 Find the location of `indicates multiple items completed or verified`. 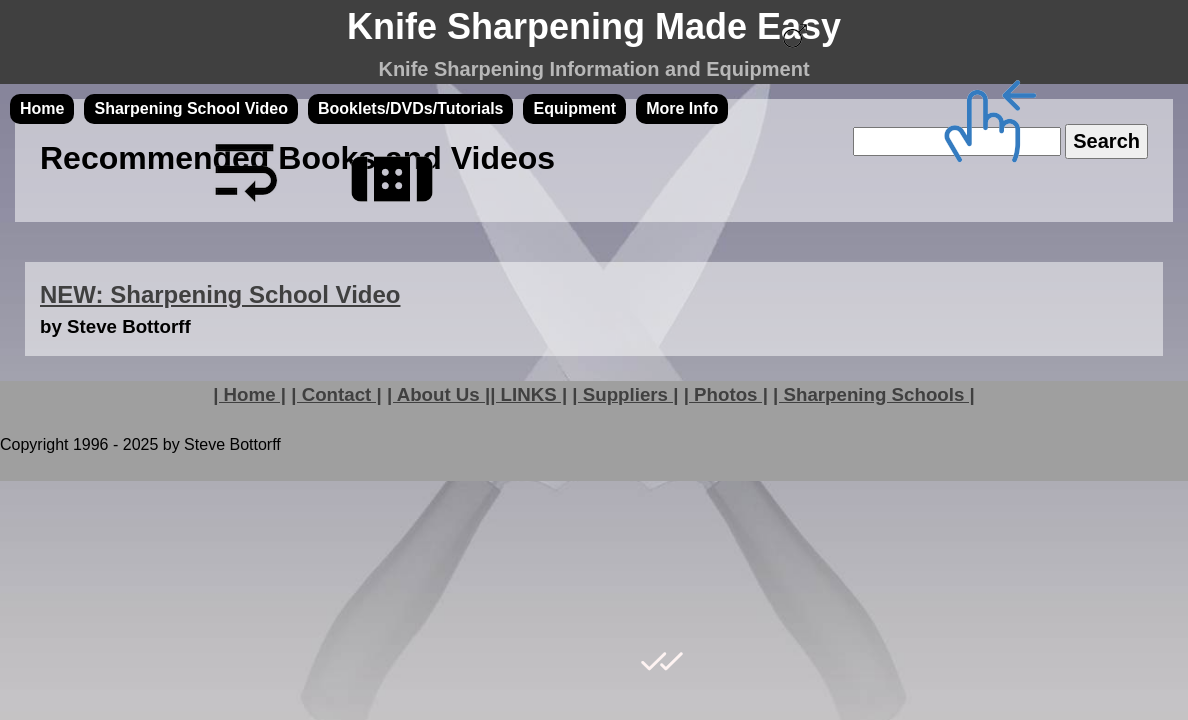

indicates multiple items completed or verified is located at coordinates (662, 662).